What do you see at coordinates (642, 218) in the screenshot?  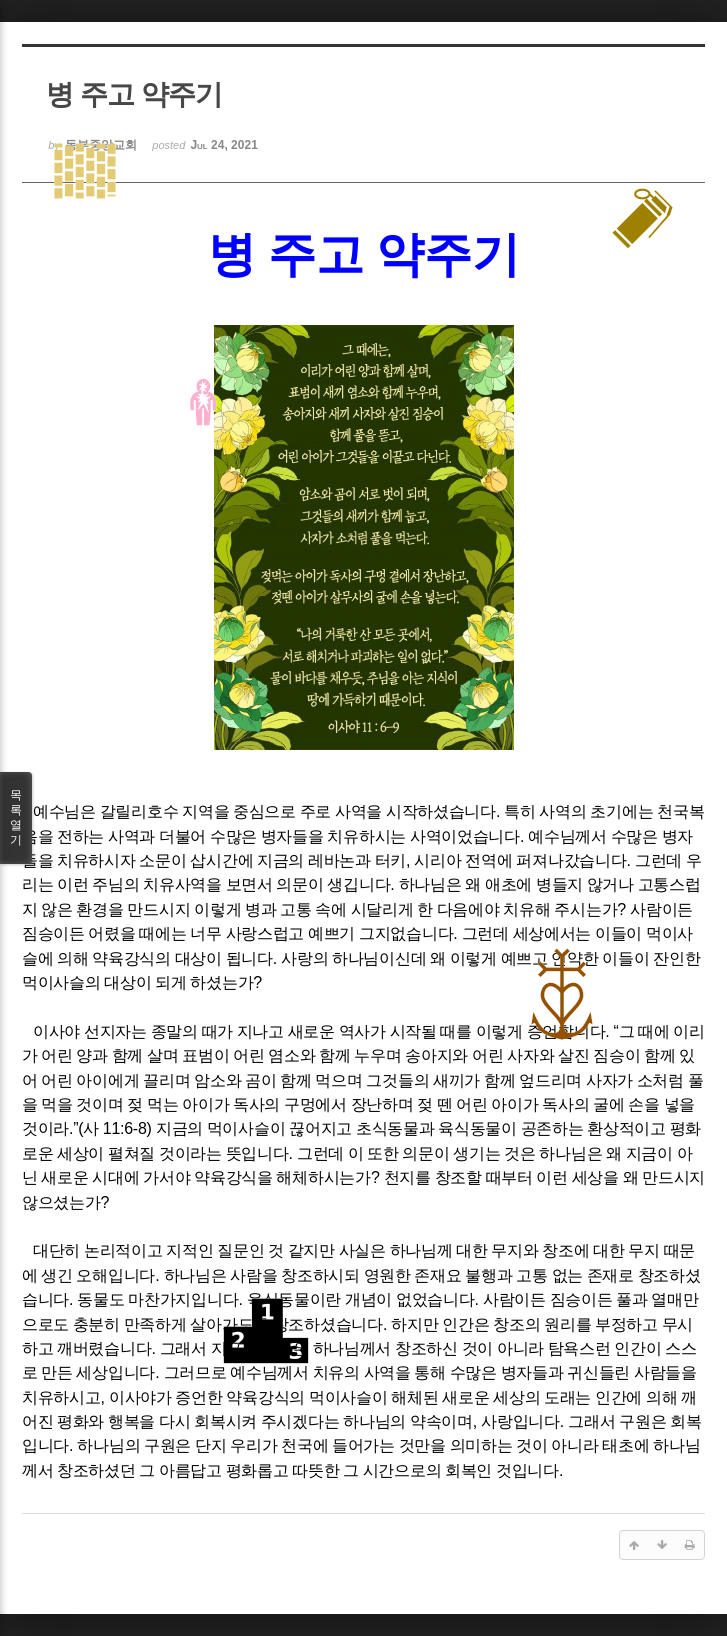 I see `equip stun grenade weapon` at bounding box center [642, 218].